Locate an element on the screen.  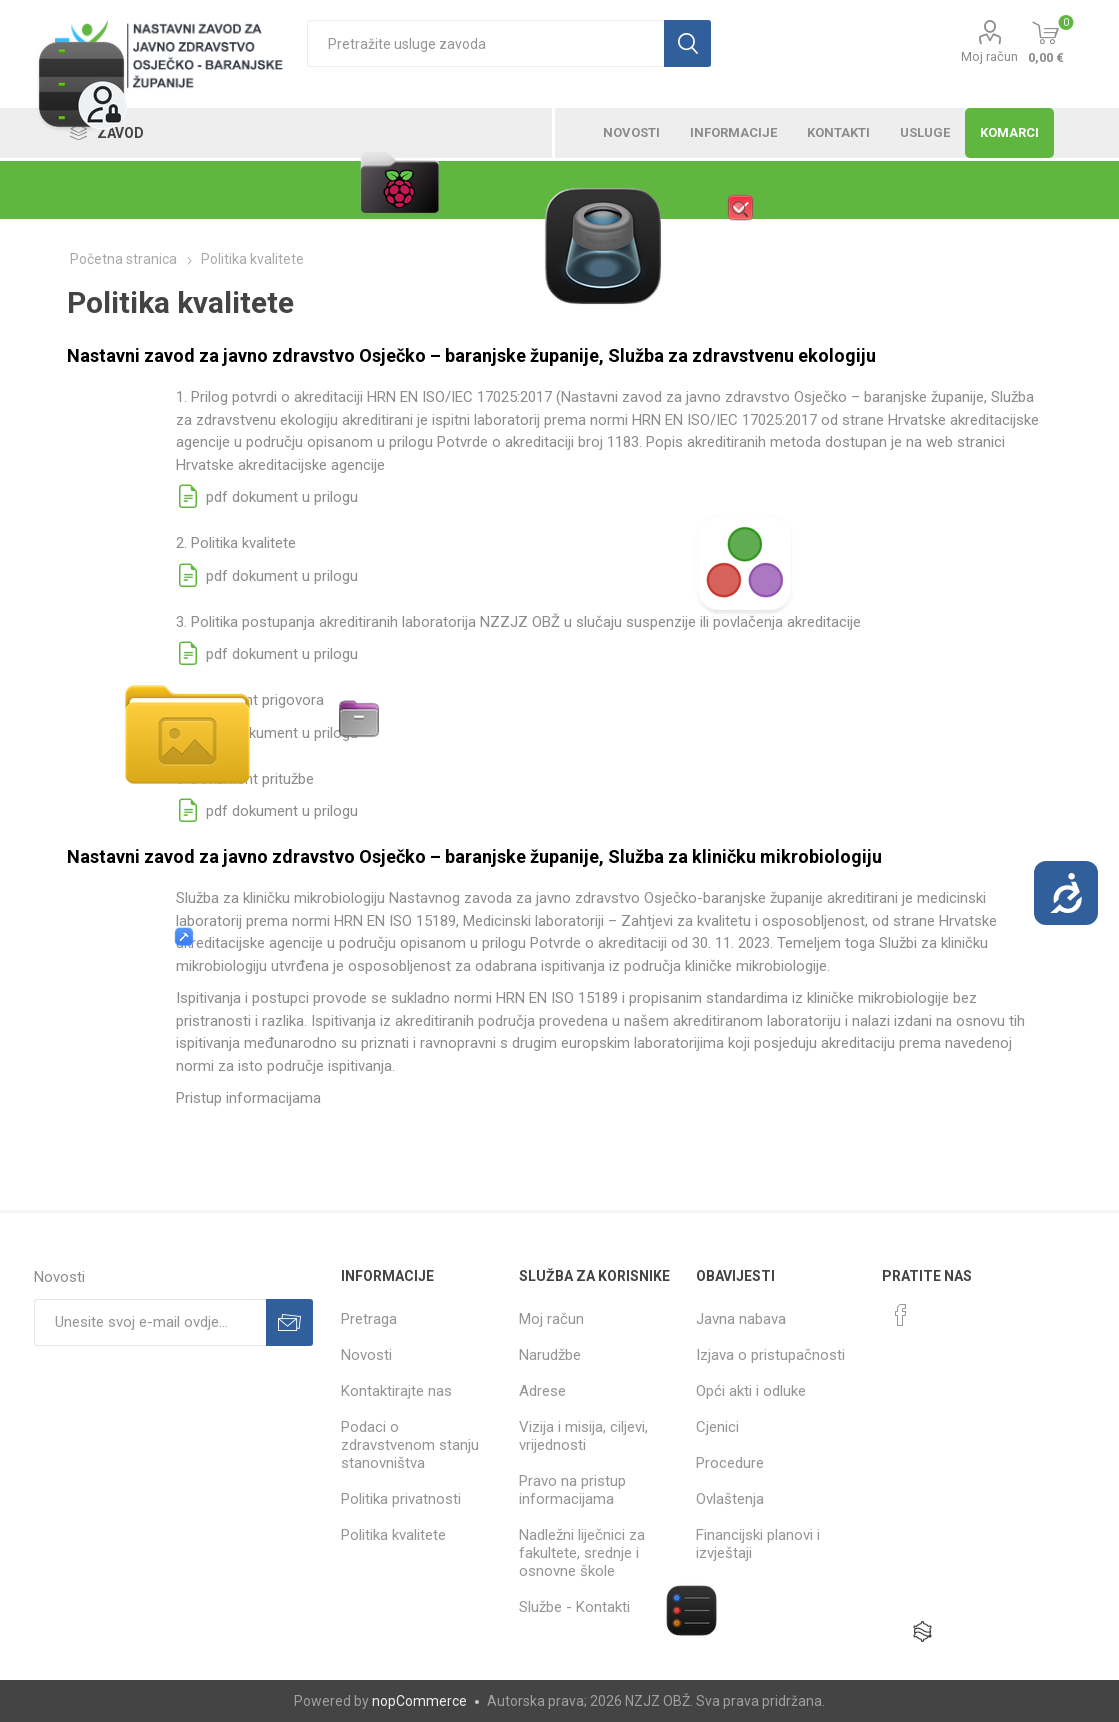
open your images folder is located at coordinates (187, 734).